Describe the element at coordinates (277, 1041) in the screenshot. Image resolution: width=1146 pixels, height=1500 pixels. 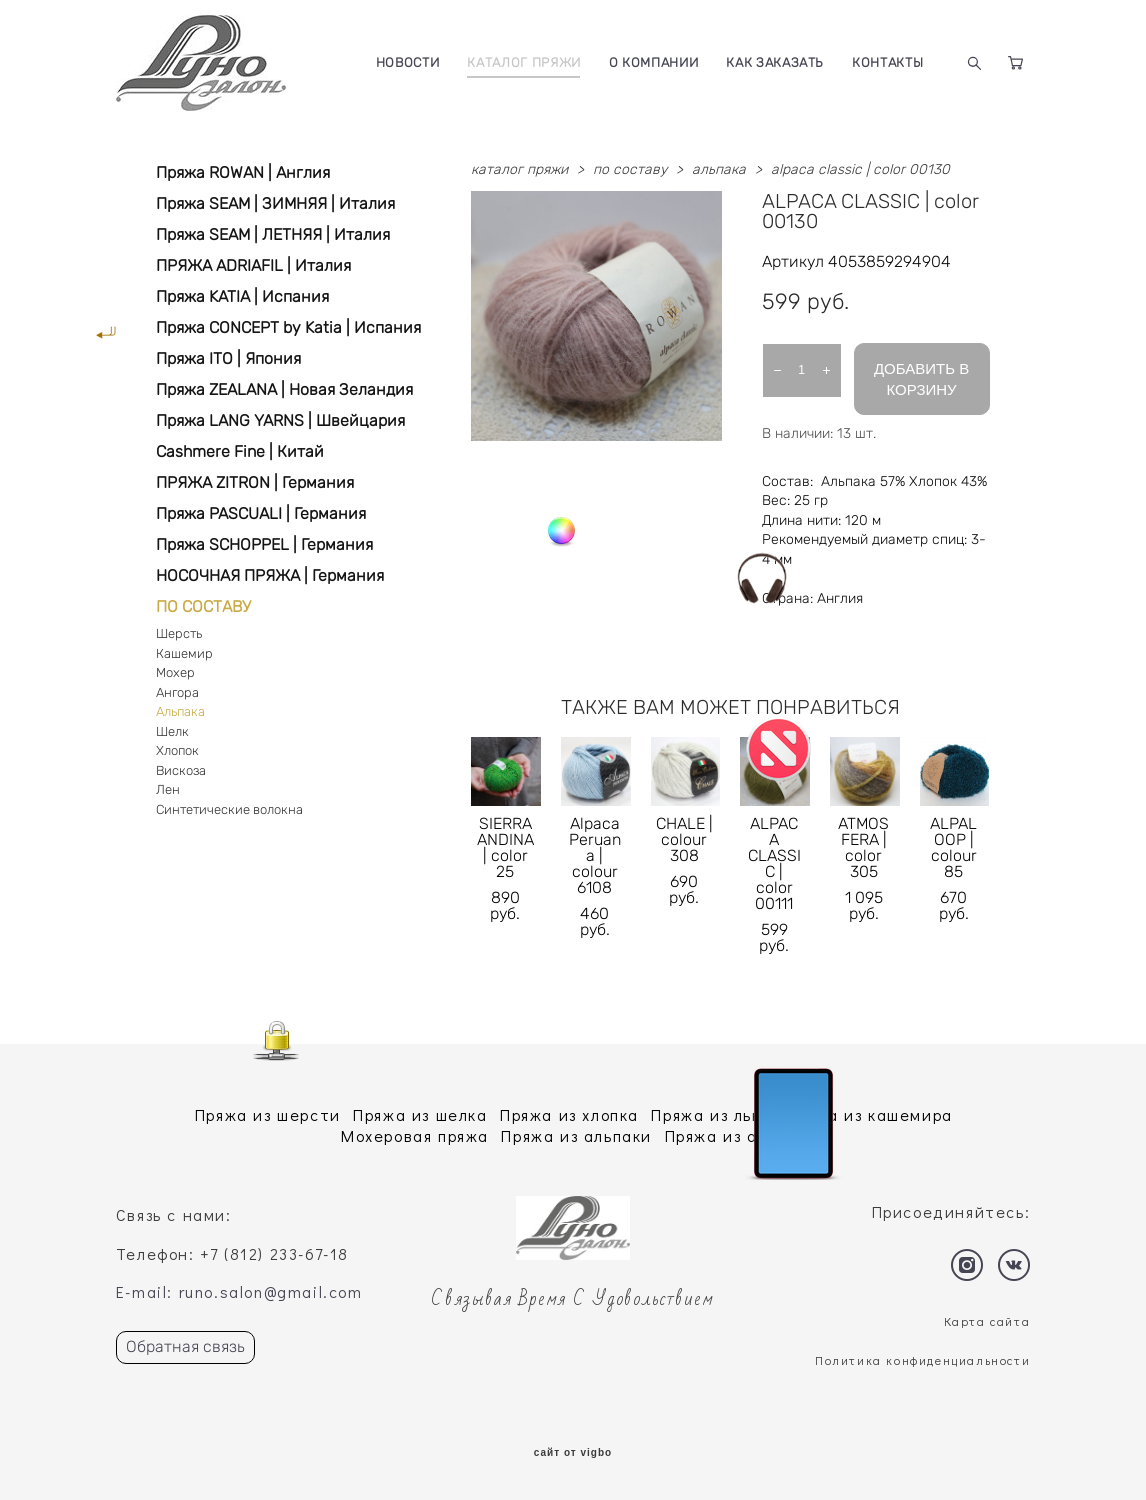
I see `connect to a virtual private network` at that location.